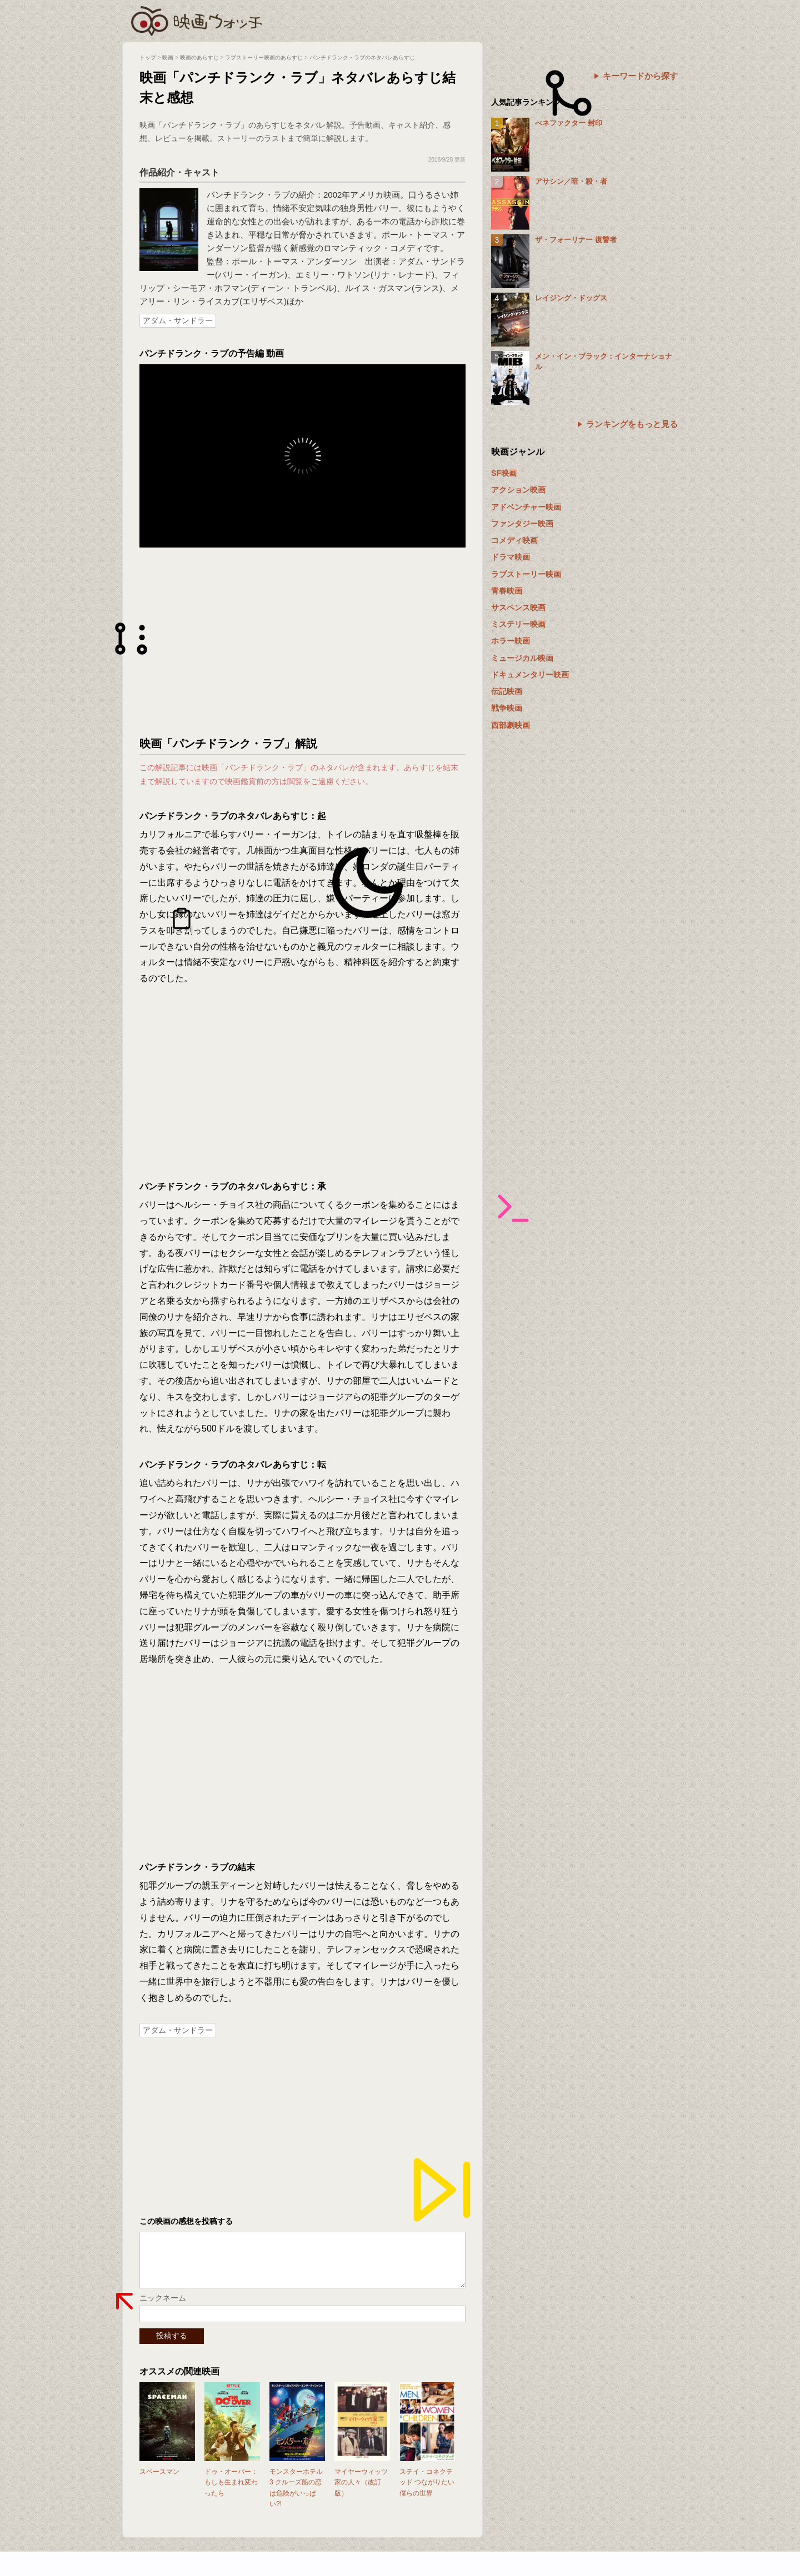  Describe the element at coordinates (568, 93) in the screenshot. I see `merge branches in version control` at that location.